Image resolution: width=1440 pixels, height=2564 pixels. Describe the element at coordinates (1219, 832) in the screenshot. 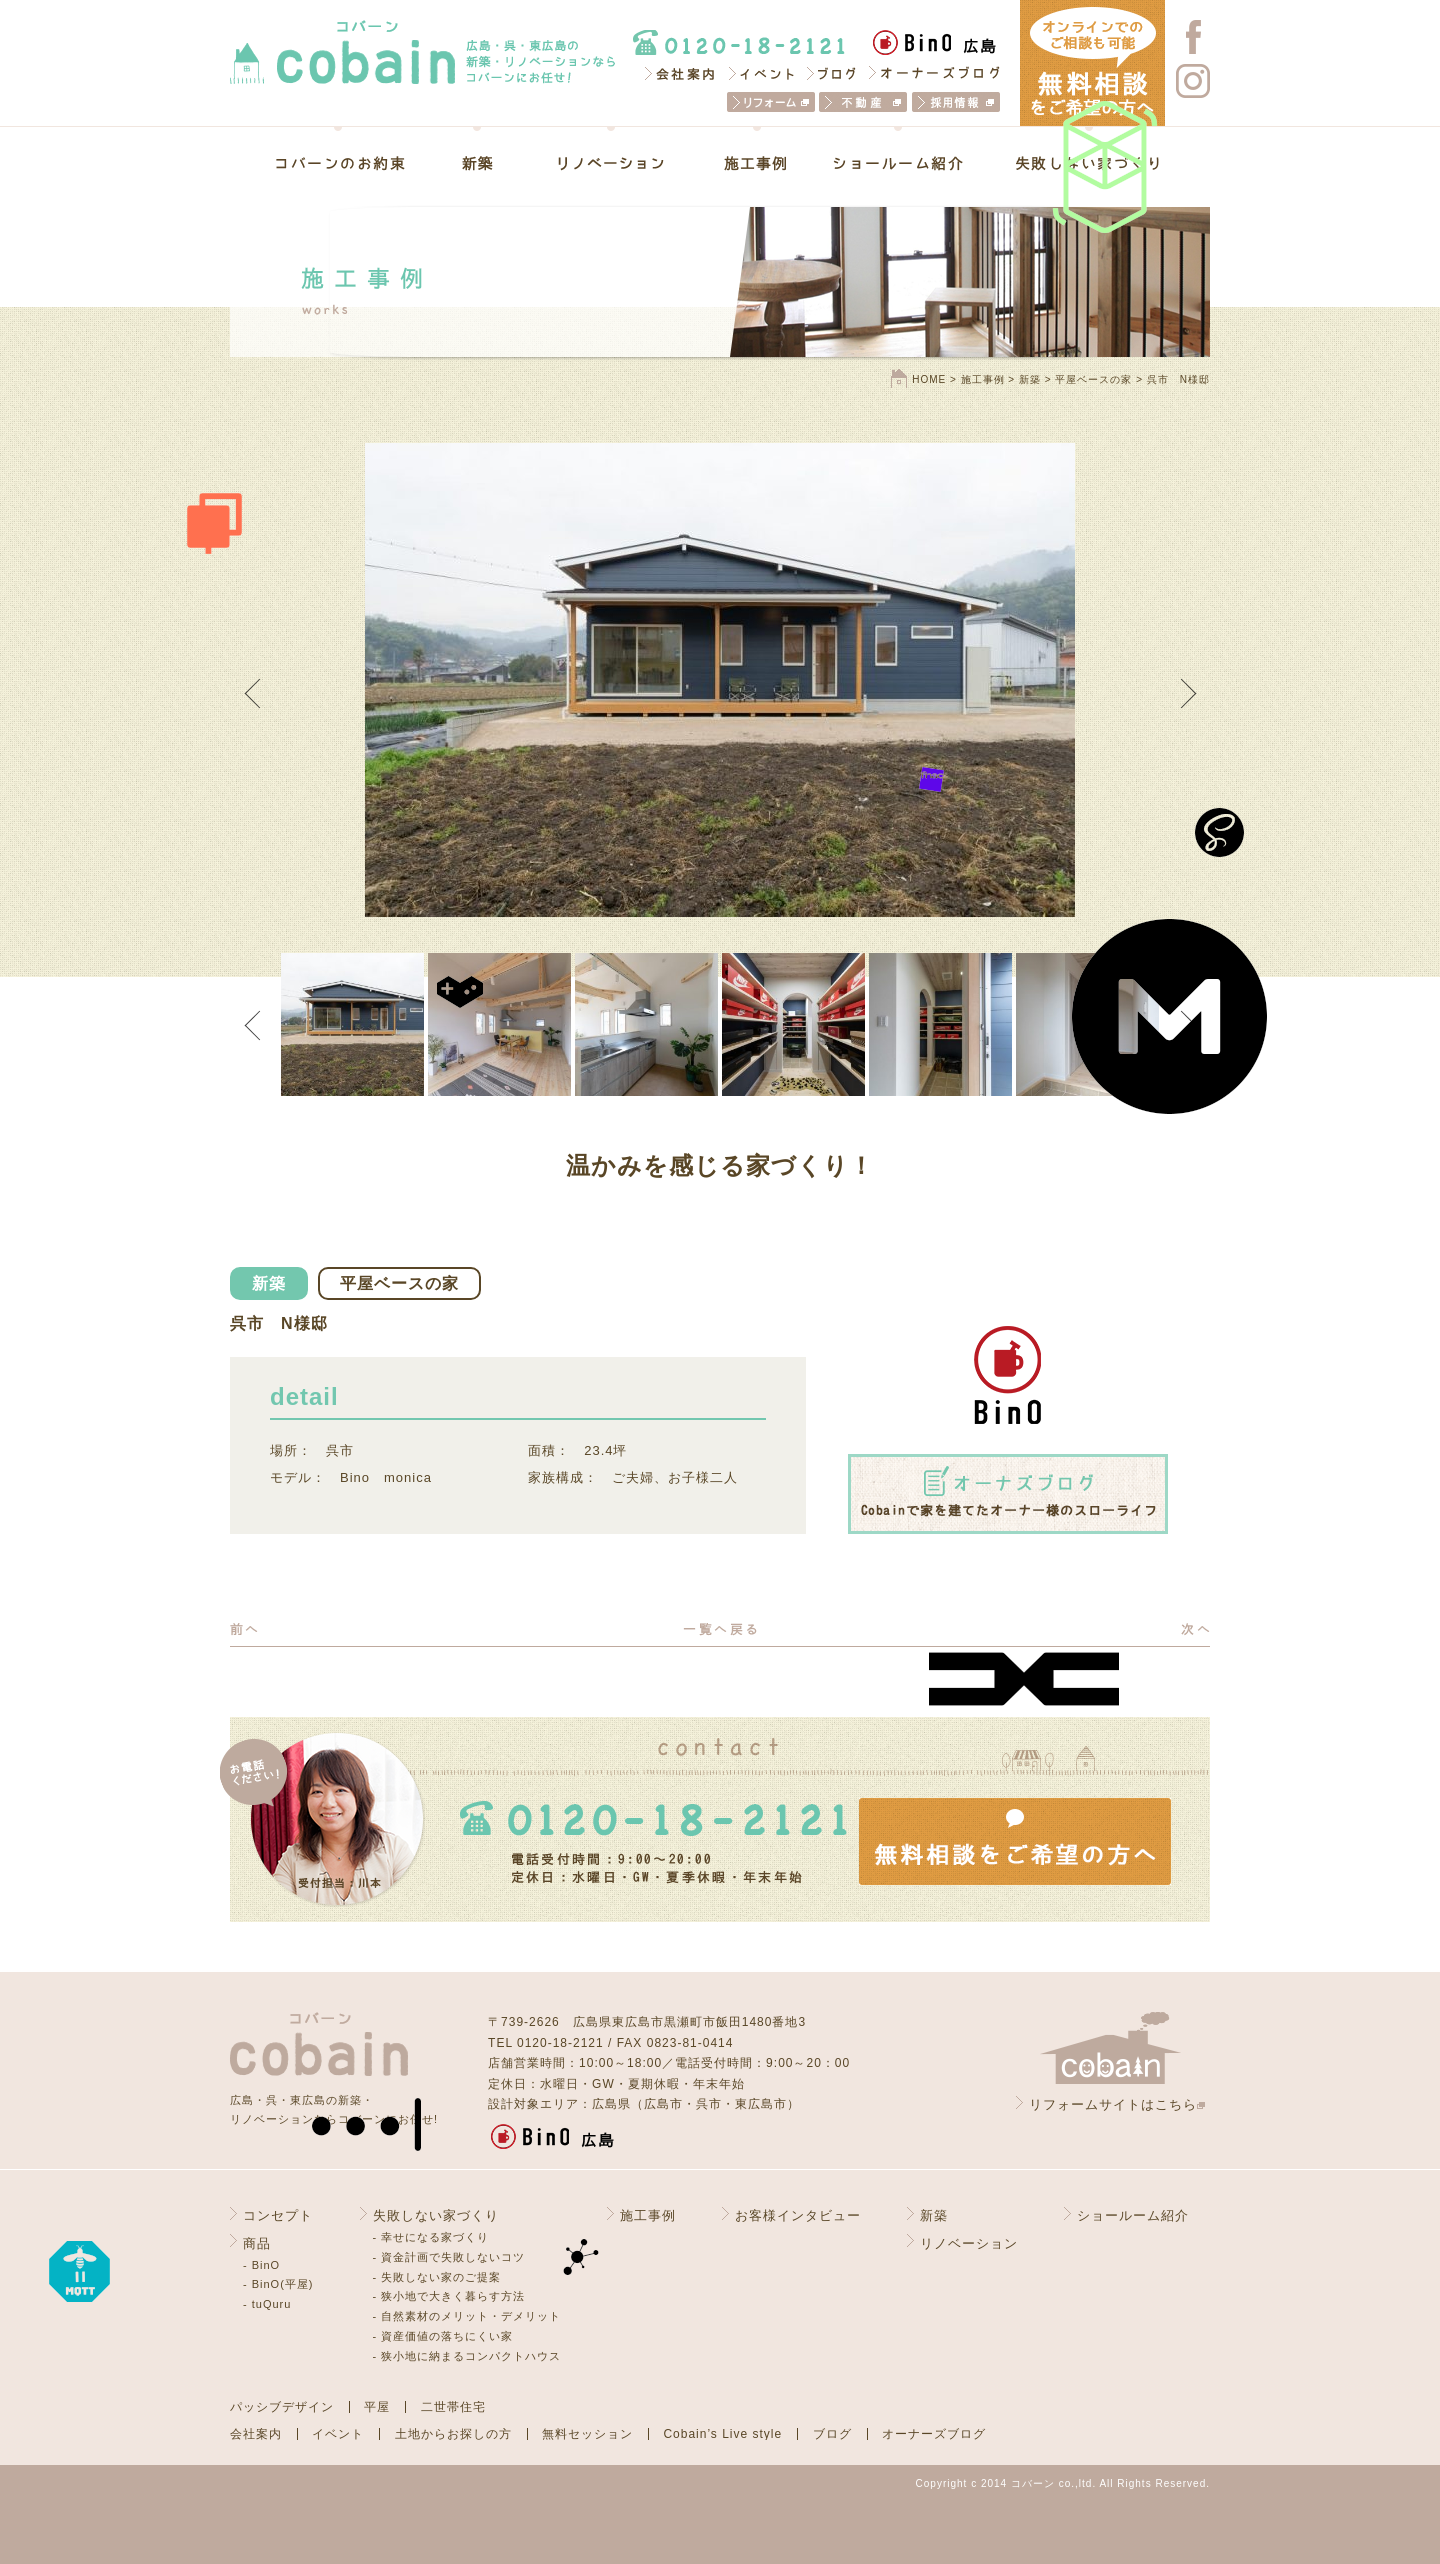

I see `sass css preprocessor logo` at that location.